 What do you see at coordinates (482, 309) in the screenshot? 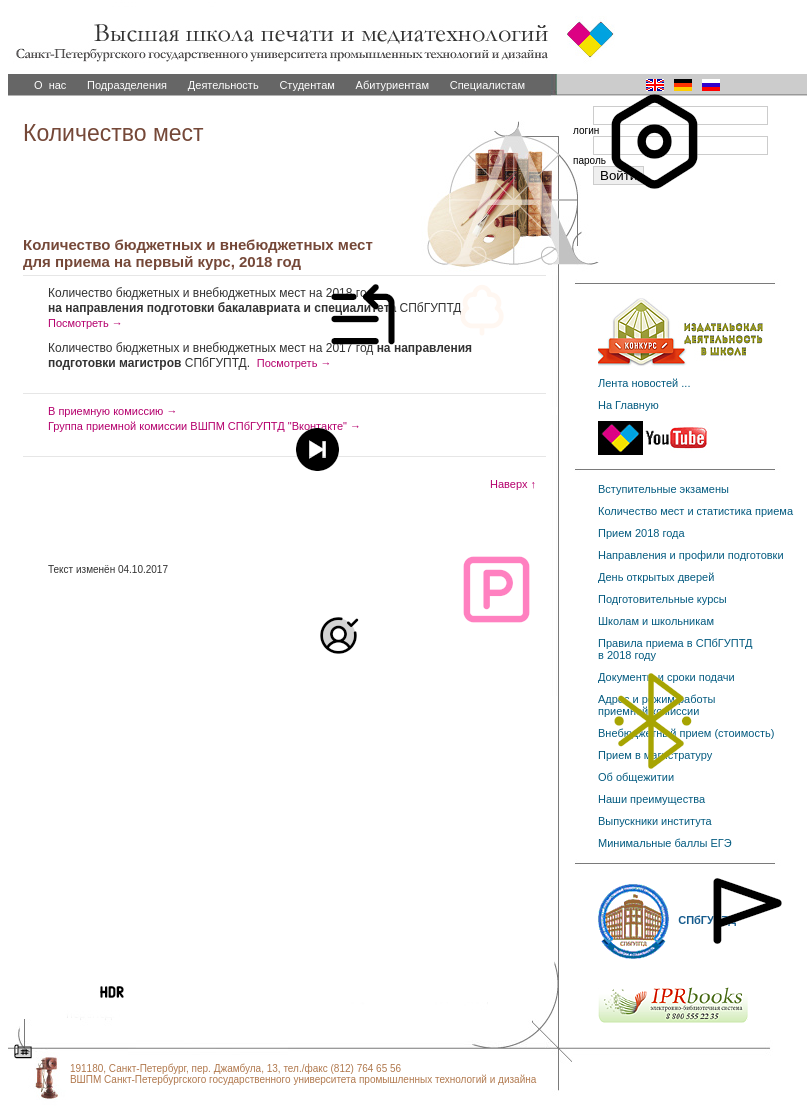
I see `view parks or nature areas on a map` at bounding box center [482, 309].